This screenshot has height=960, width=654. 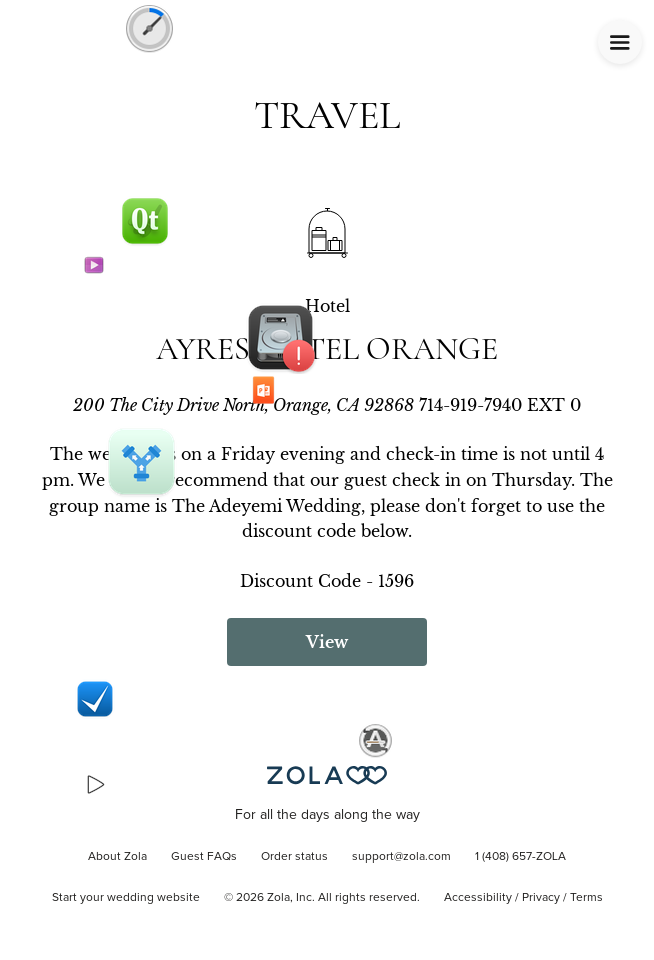 I want to click on open junction app for choosing which app opens links, so click(x=141, y=461).